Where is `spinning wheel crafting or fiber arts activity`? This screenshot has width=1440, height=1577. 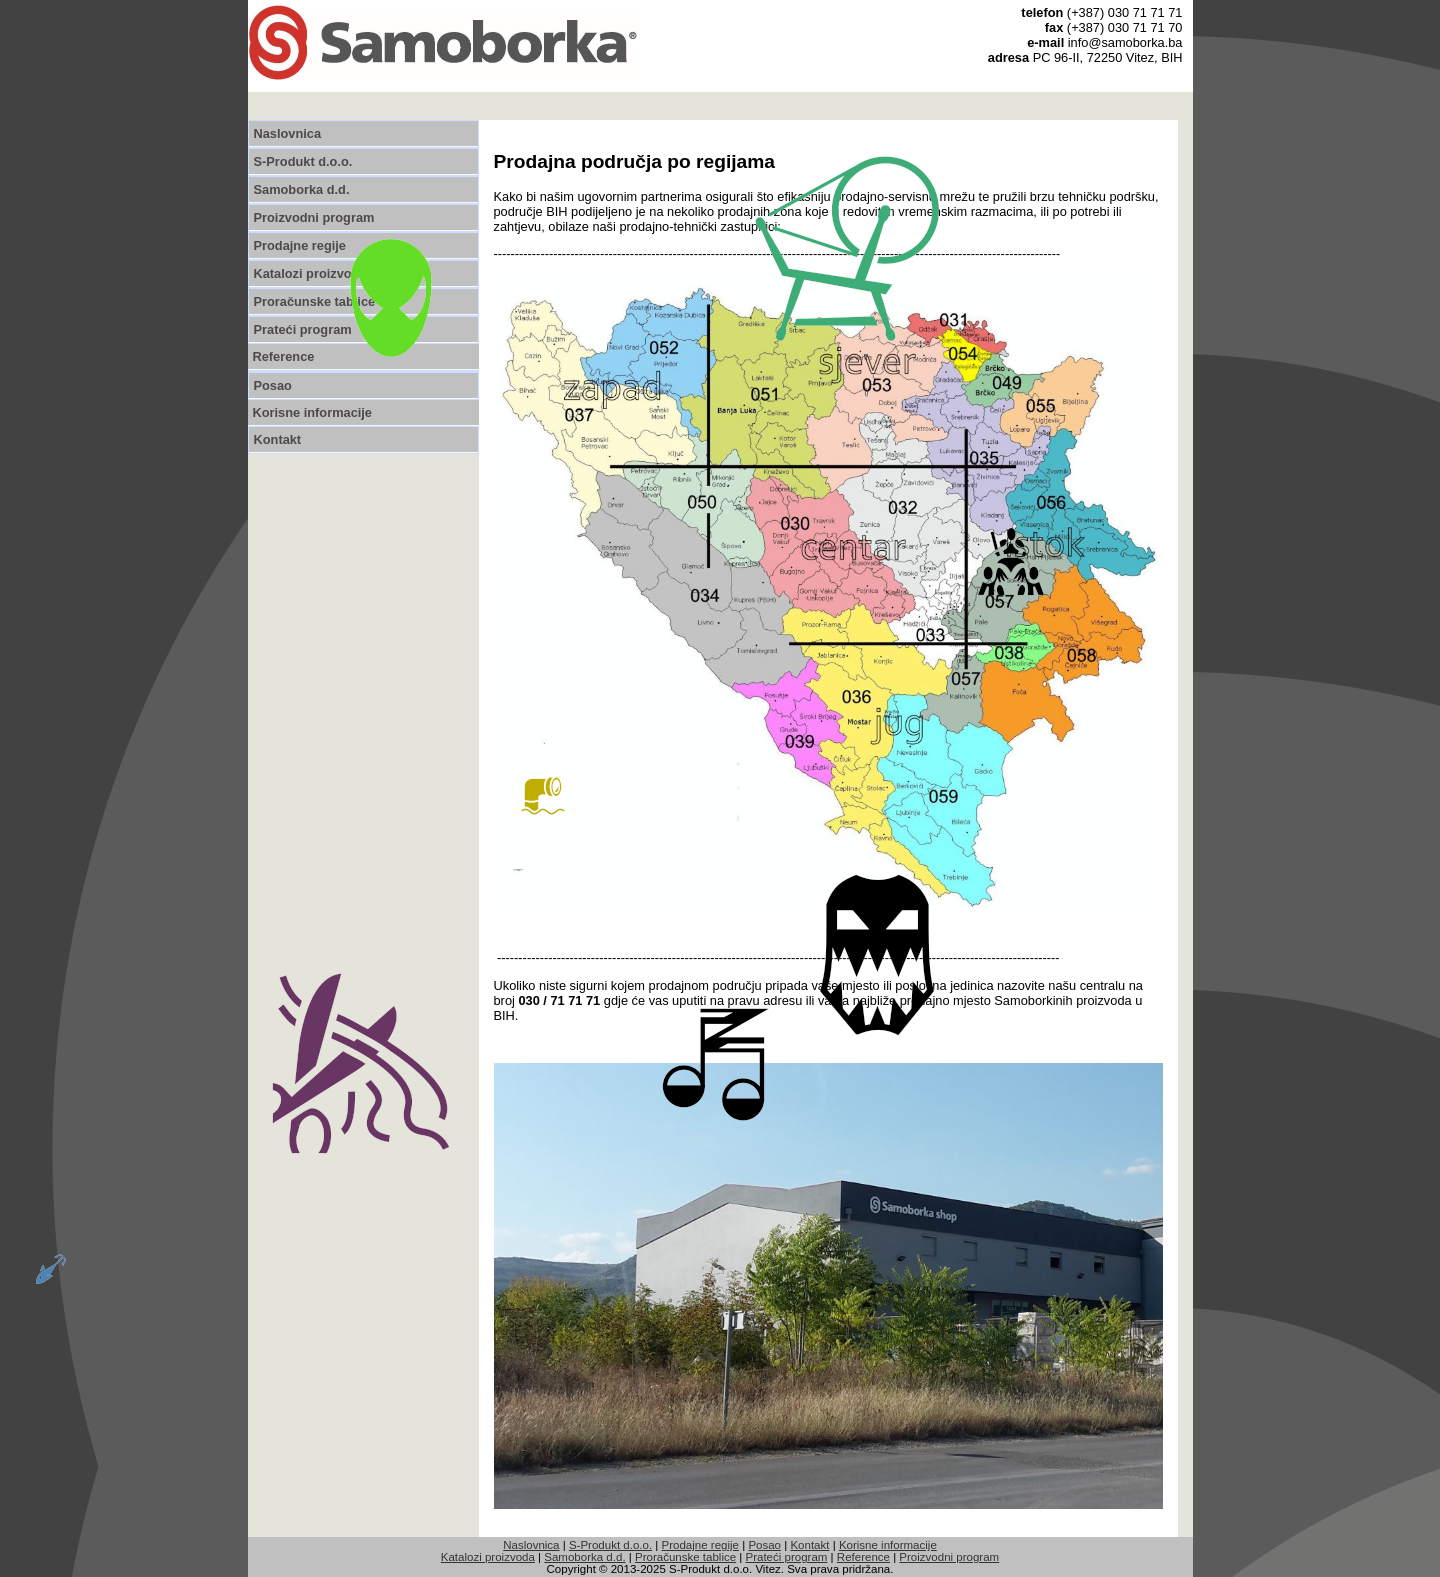
spinning wheel crafting or fiber arts activity is located at coordinates (846, 250).